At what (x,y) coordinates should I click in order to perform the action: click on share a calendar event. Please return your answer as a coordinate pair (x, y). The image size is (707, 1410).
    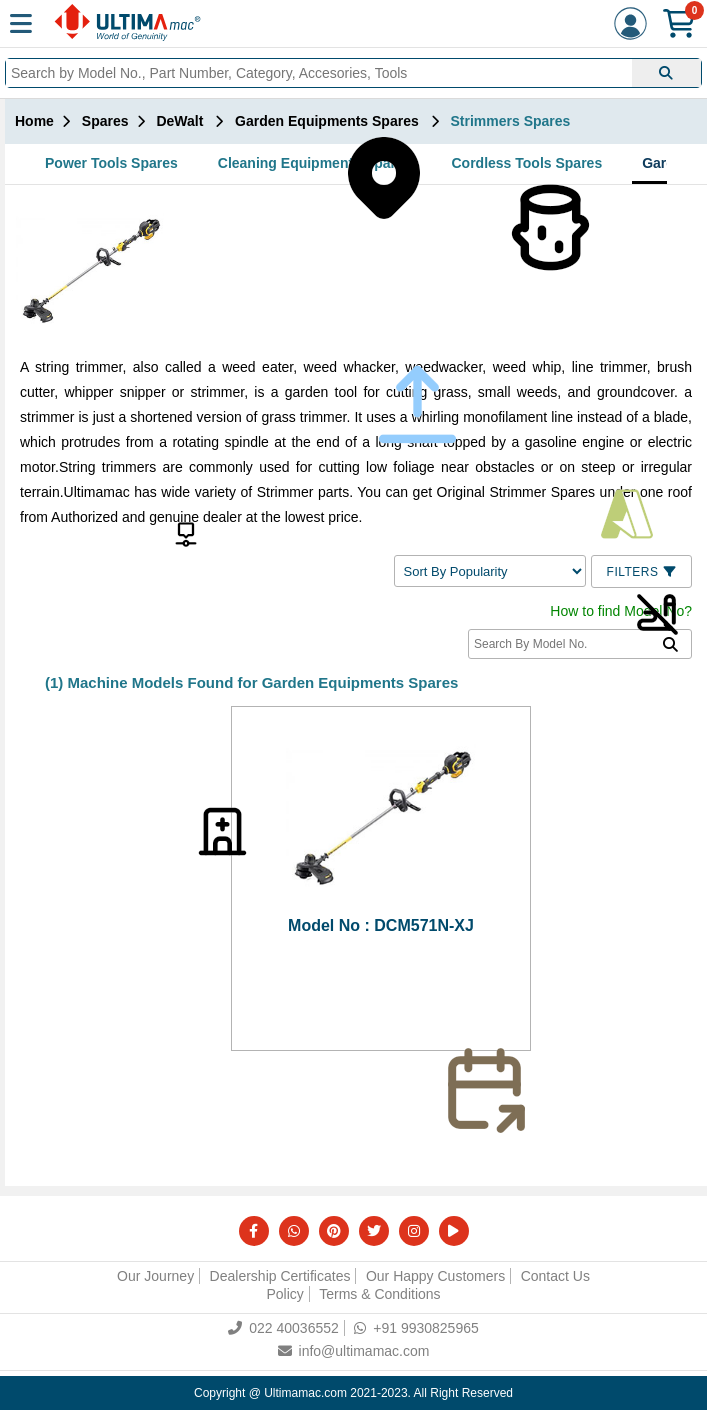
    Looking at the image, I should click on (484, 1088).